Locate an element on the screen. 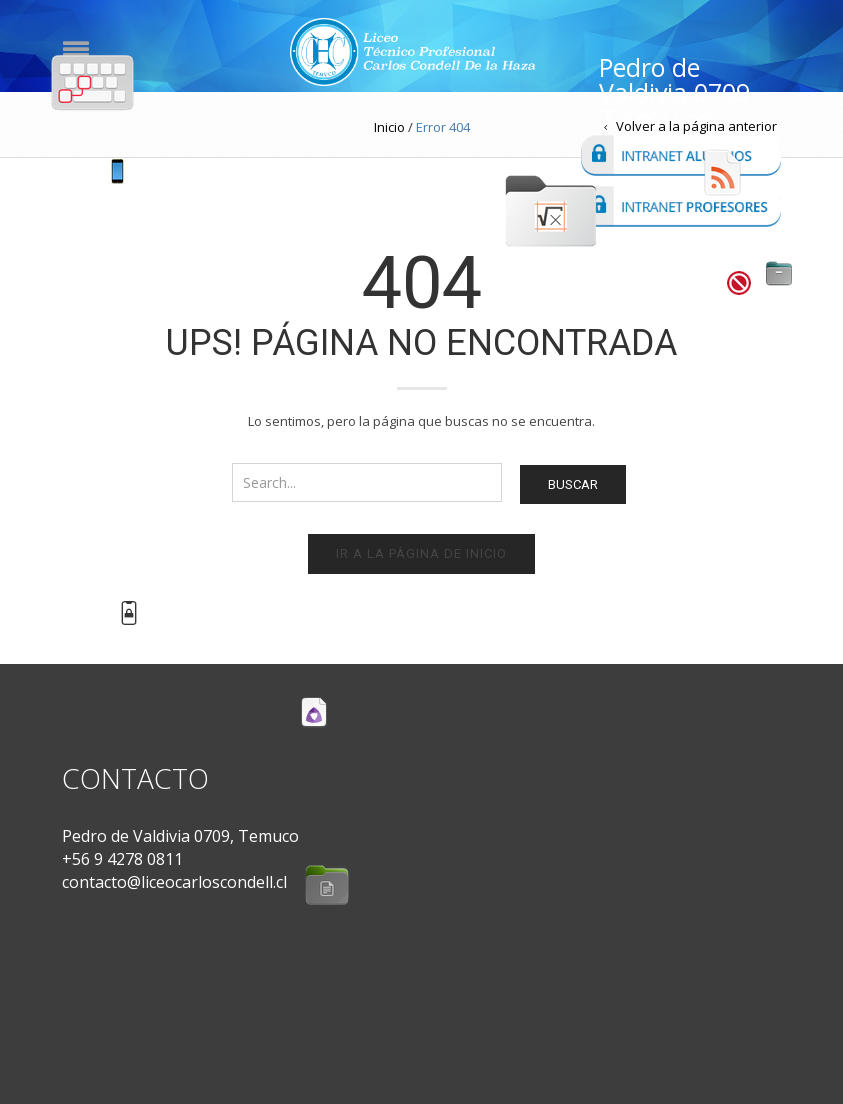  open the nautilus file manager is located at coordinates (779, 273).